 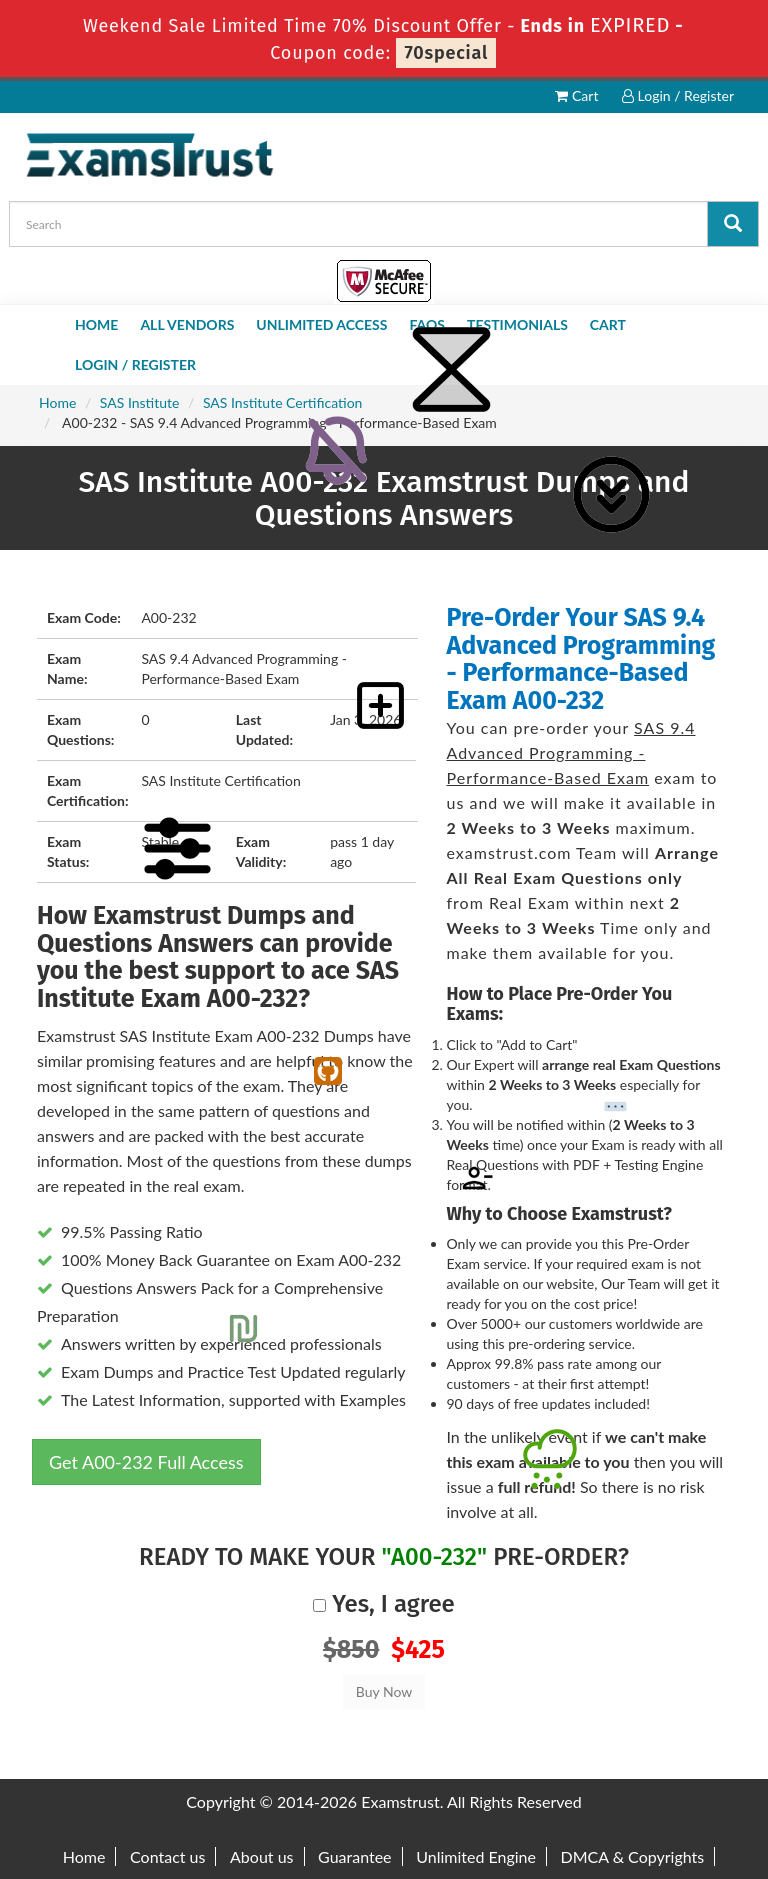 What do you see at coordinates (477, 1178) in the screenshot?
I see `remove a contact or friend` at bounding box center [477, 1178].